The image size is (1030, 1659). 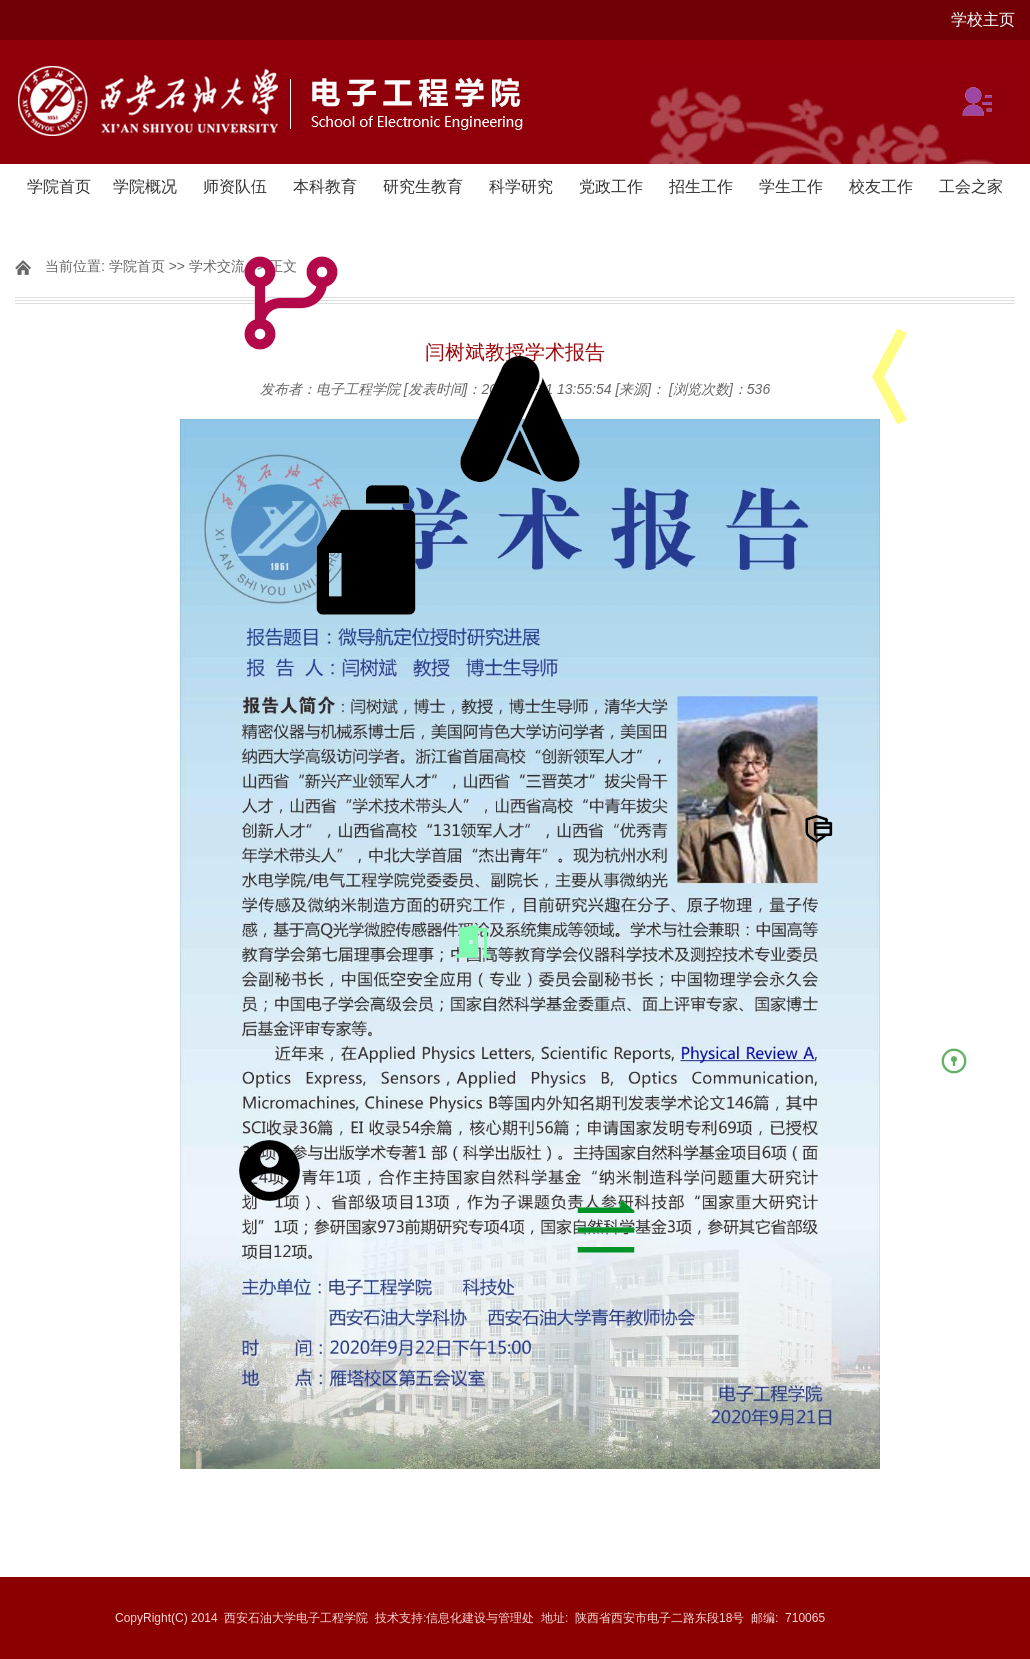 I want to click on go back to the previous screen, so click(x=891, y=376).